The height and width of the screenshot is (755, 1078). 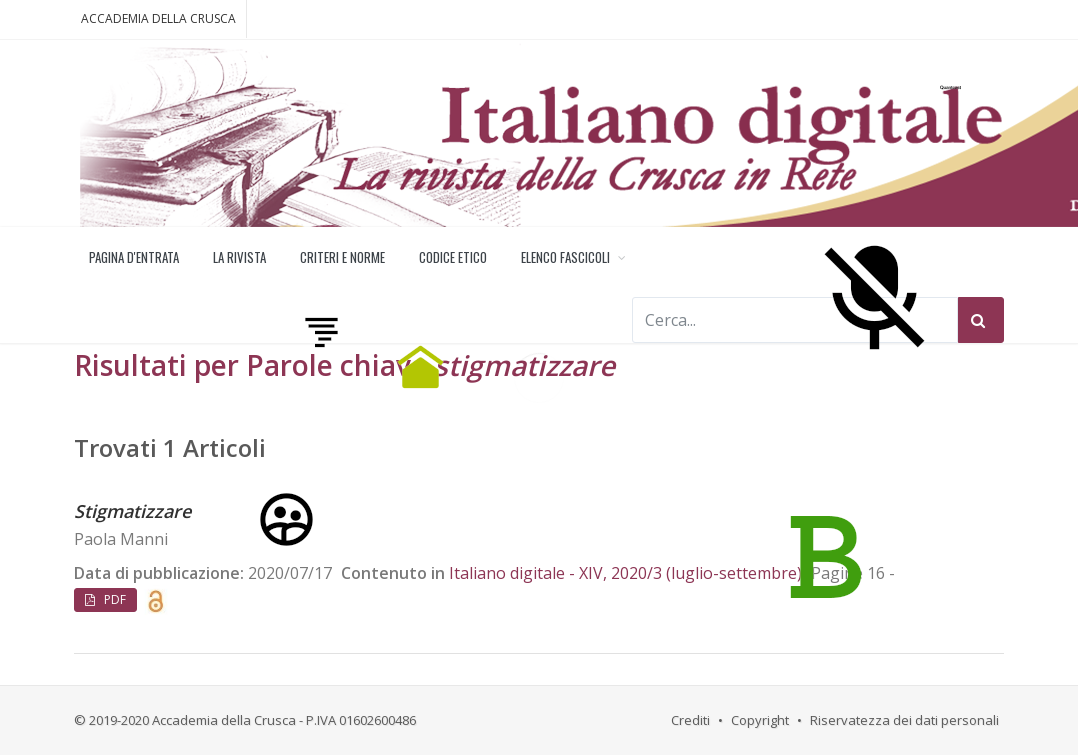 What do you see at coordinates (950, 87) in the screenshot?
I see `quantcast company logo` at bounding box center [950, 87].